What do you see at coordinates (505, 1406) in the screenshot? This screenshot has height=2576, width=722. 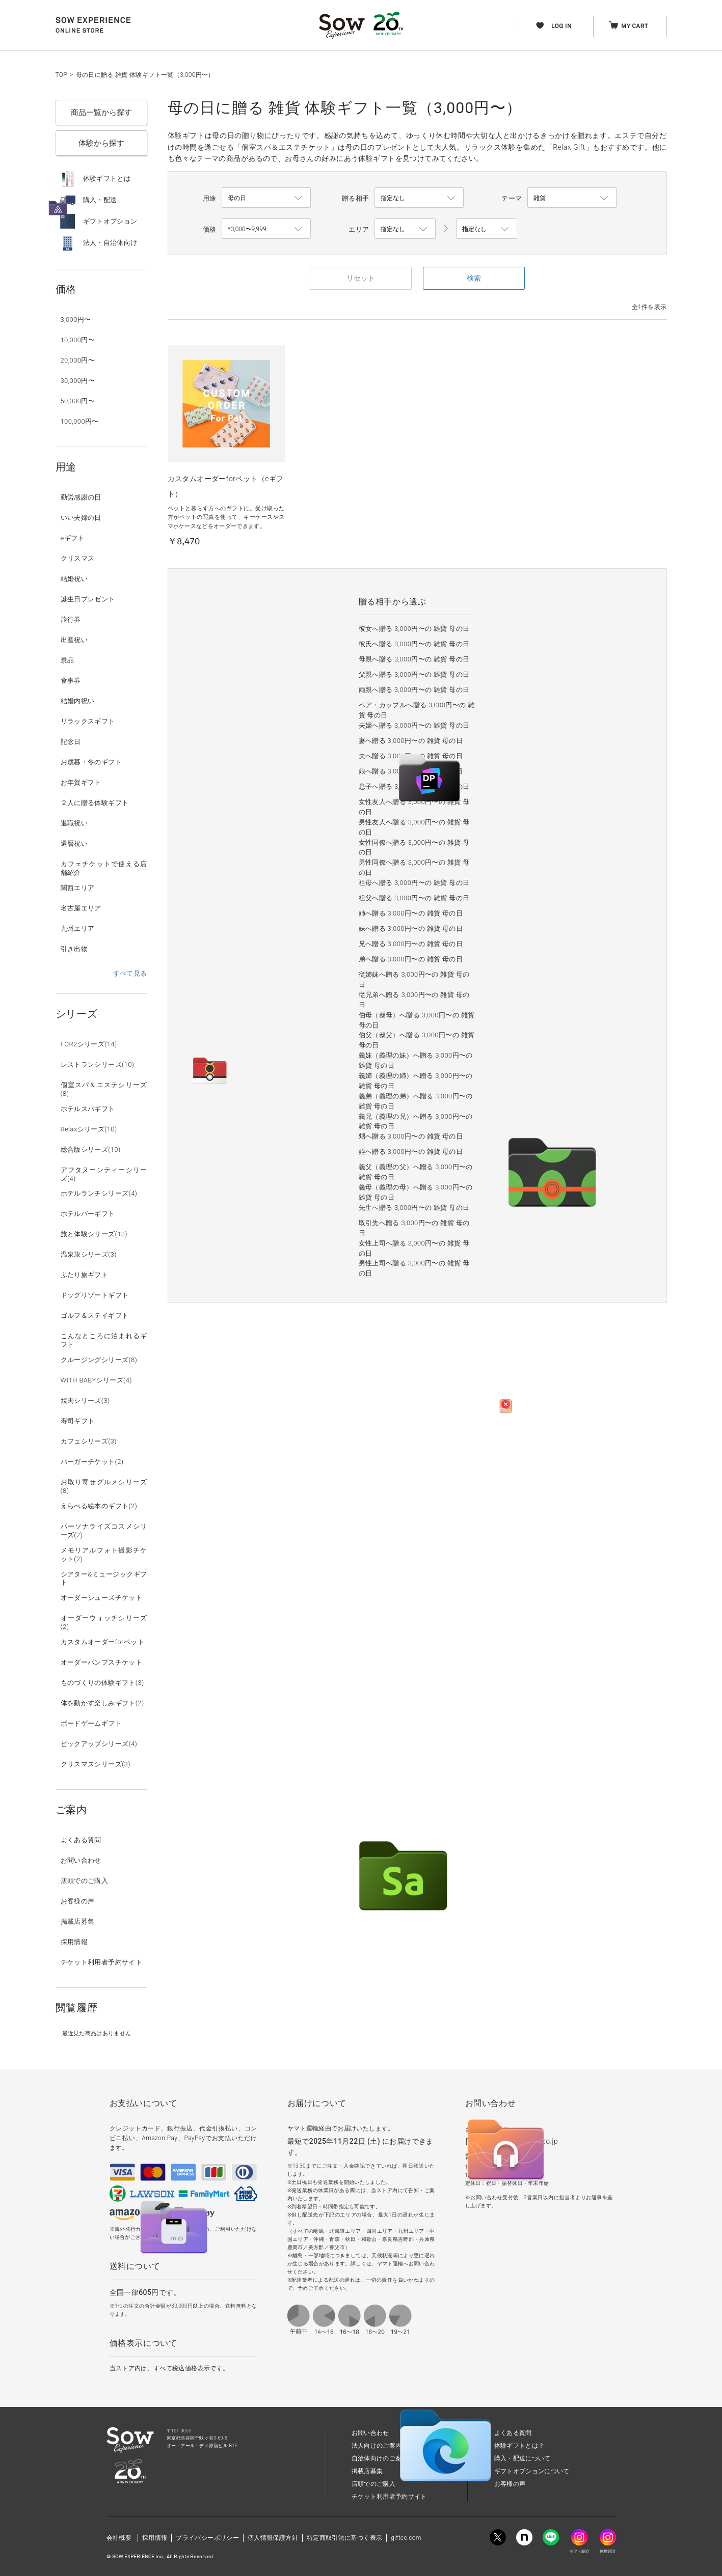 I see `indicates a package is queued for removal` at bounding box center [505, 1406].